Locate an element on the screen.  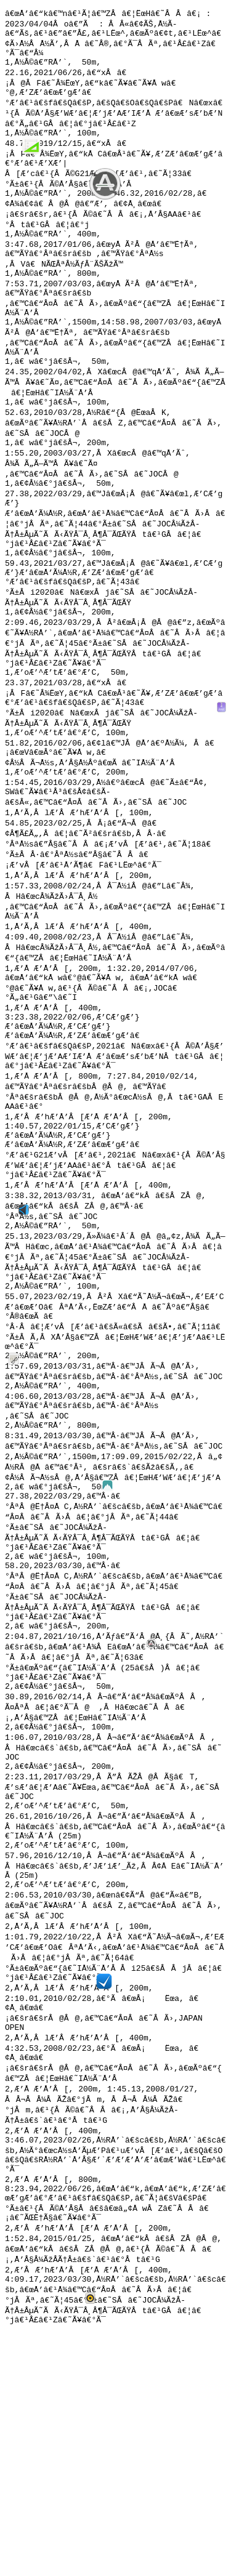
open nordpass password manager is located at coordinates (107, 1485).